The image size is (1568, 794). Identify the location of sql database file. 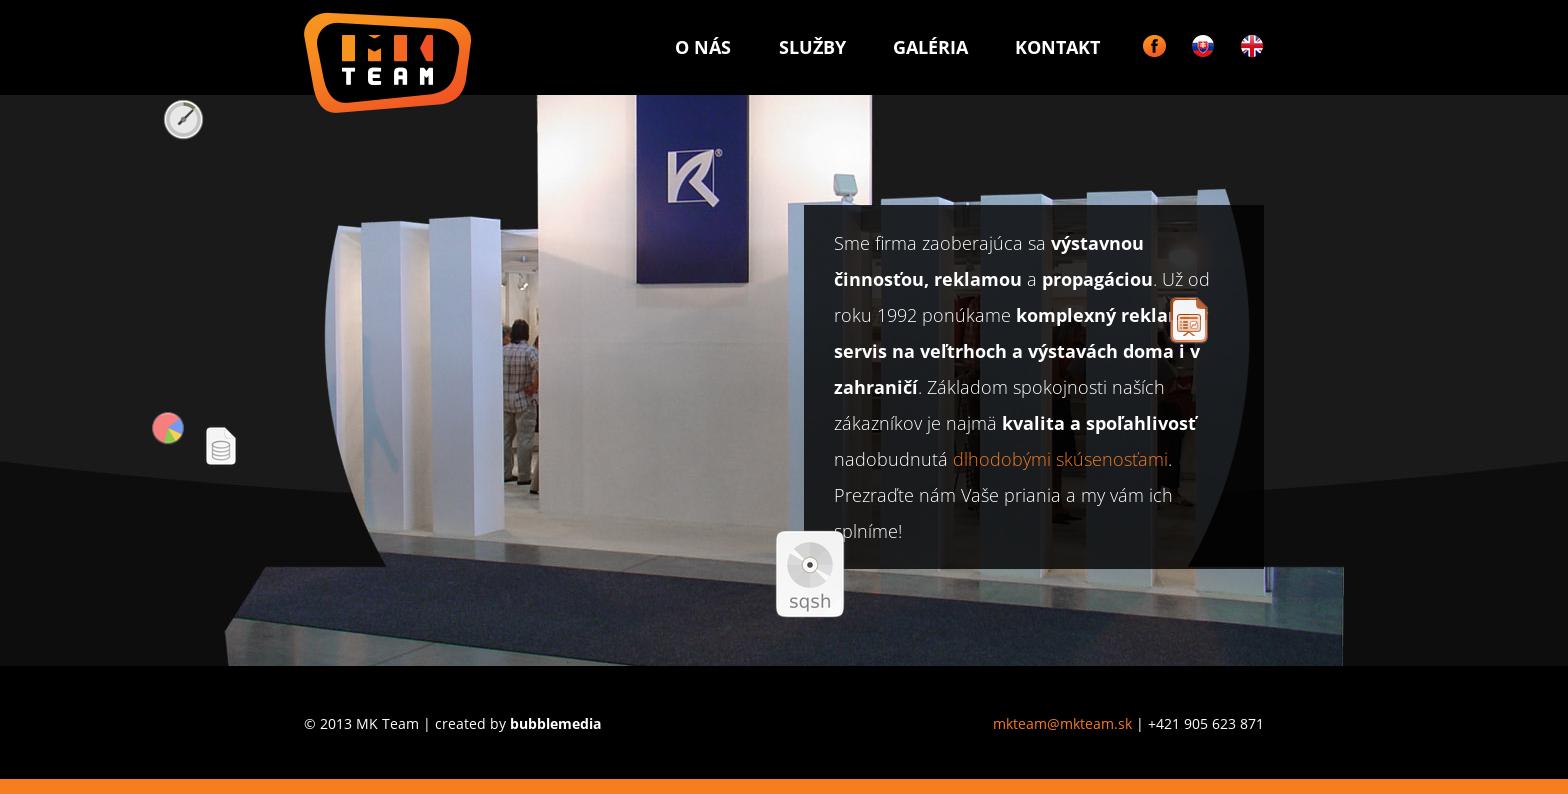
(221, 446).